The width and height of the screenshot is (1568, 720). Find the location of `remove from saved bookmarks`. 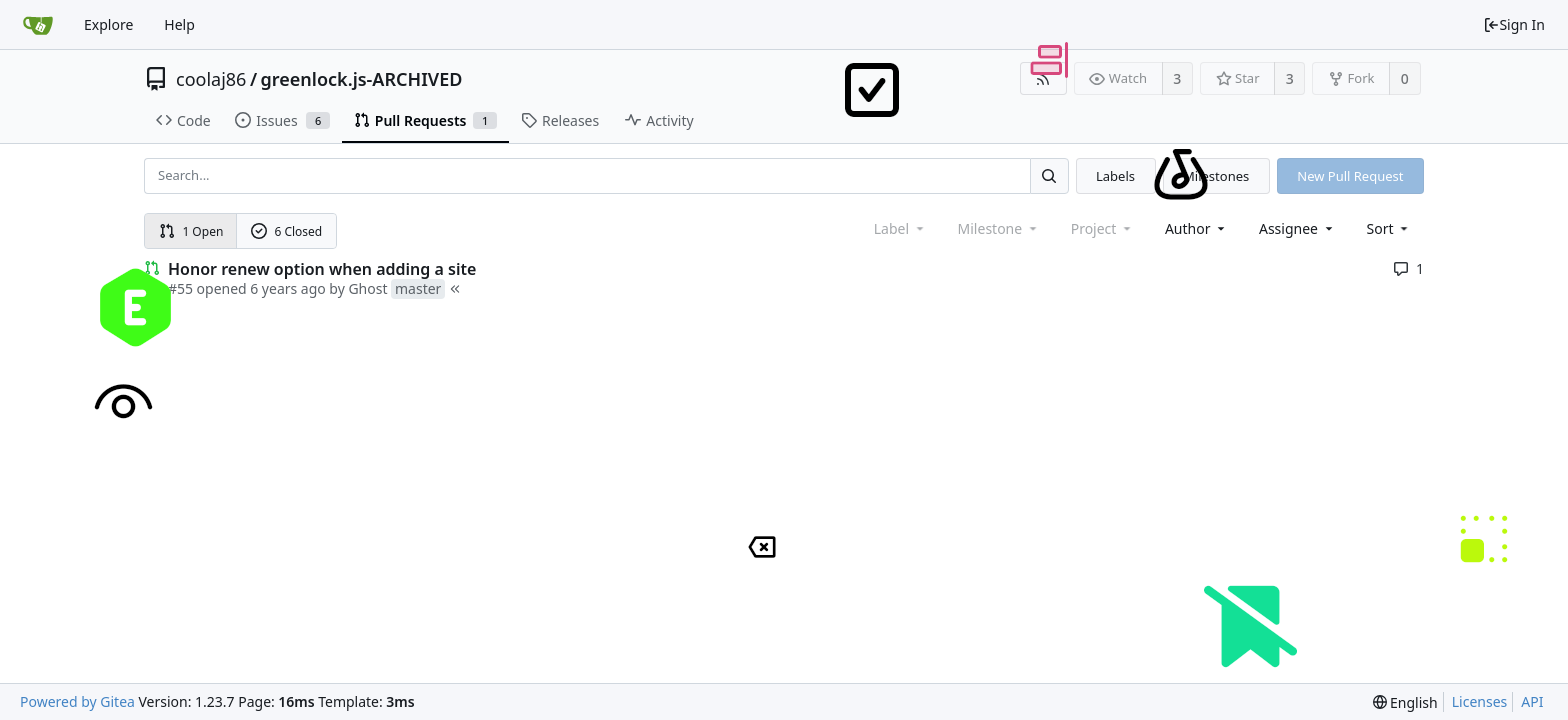

remove from saved bookmarks is located at coordinates (1250, 626).